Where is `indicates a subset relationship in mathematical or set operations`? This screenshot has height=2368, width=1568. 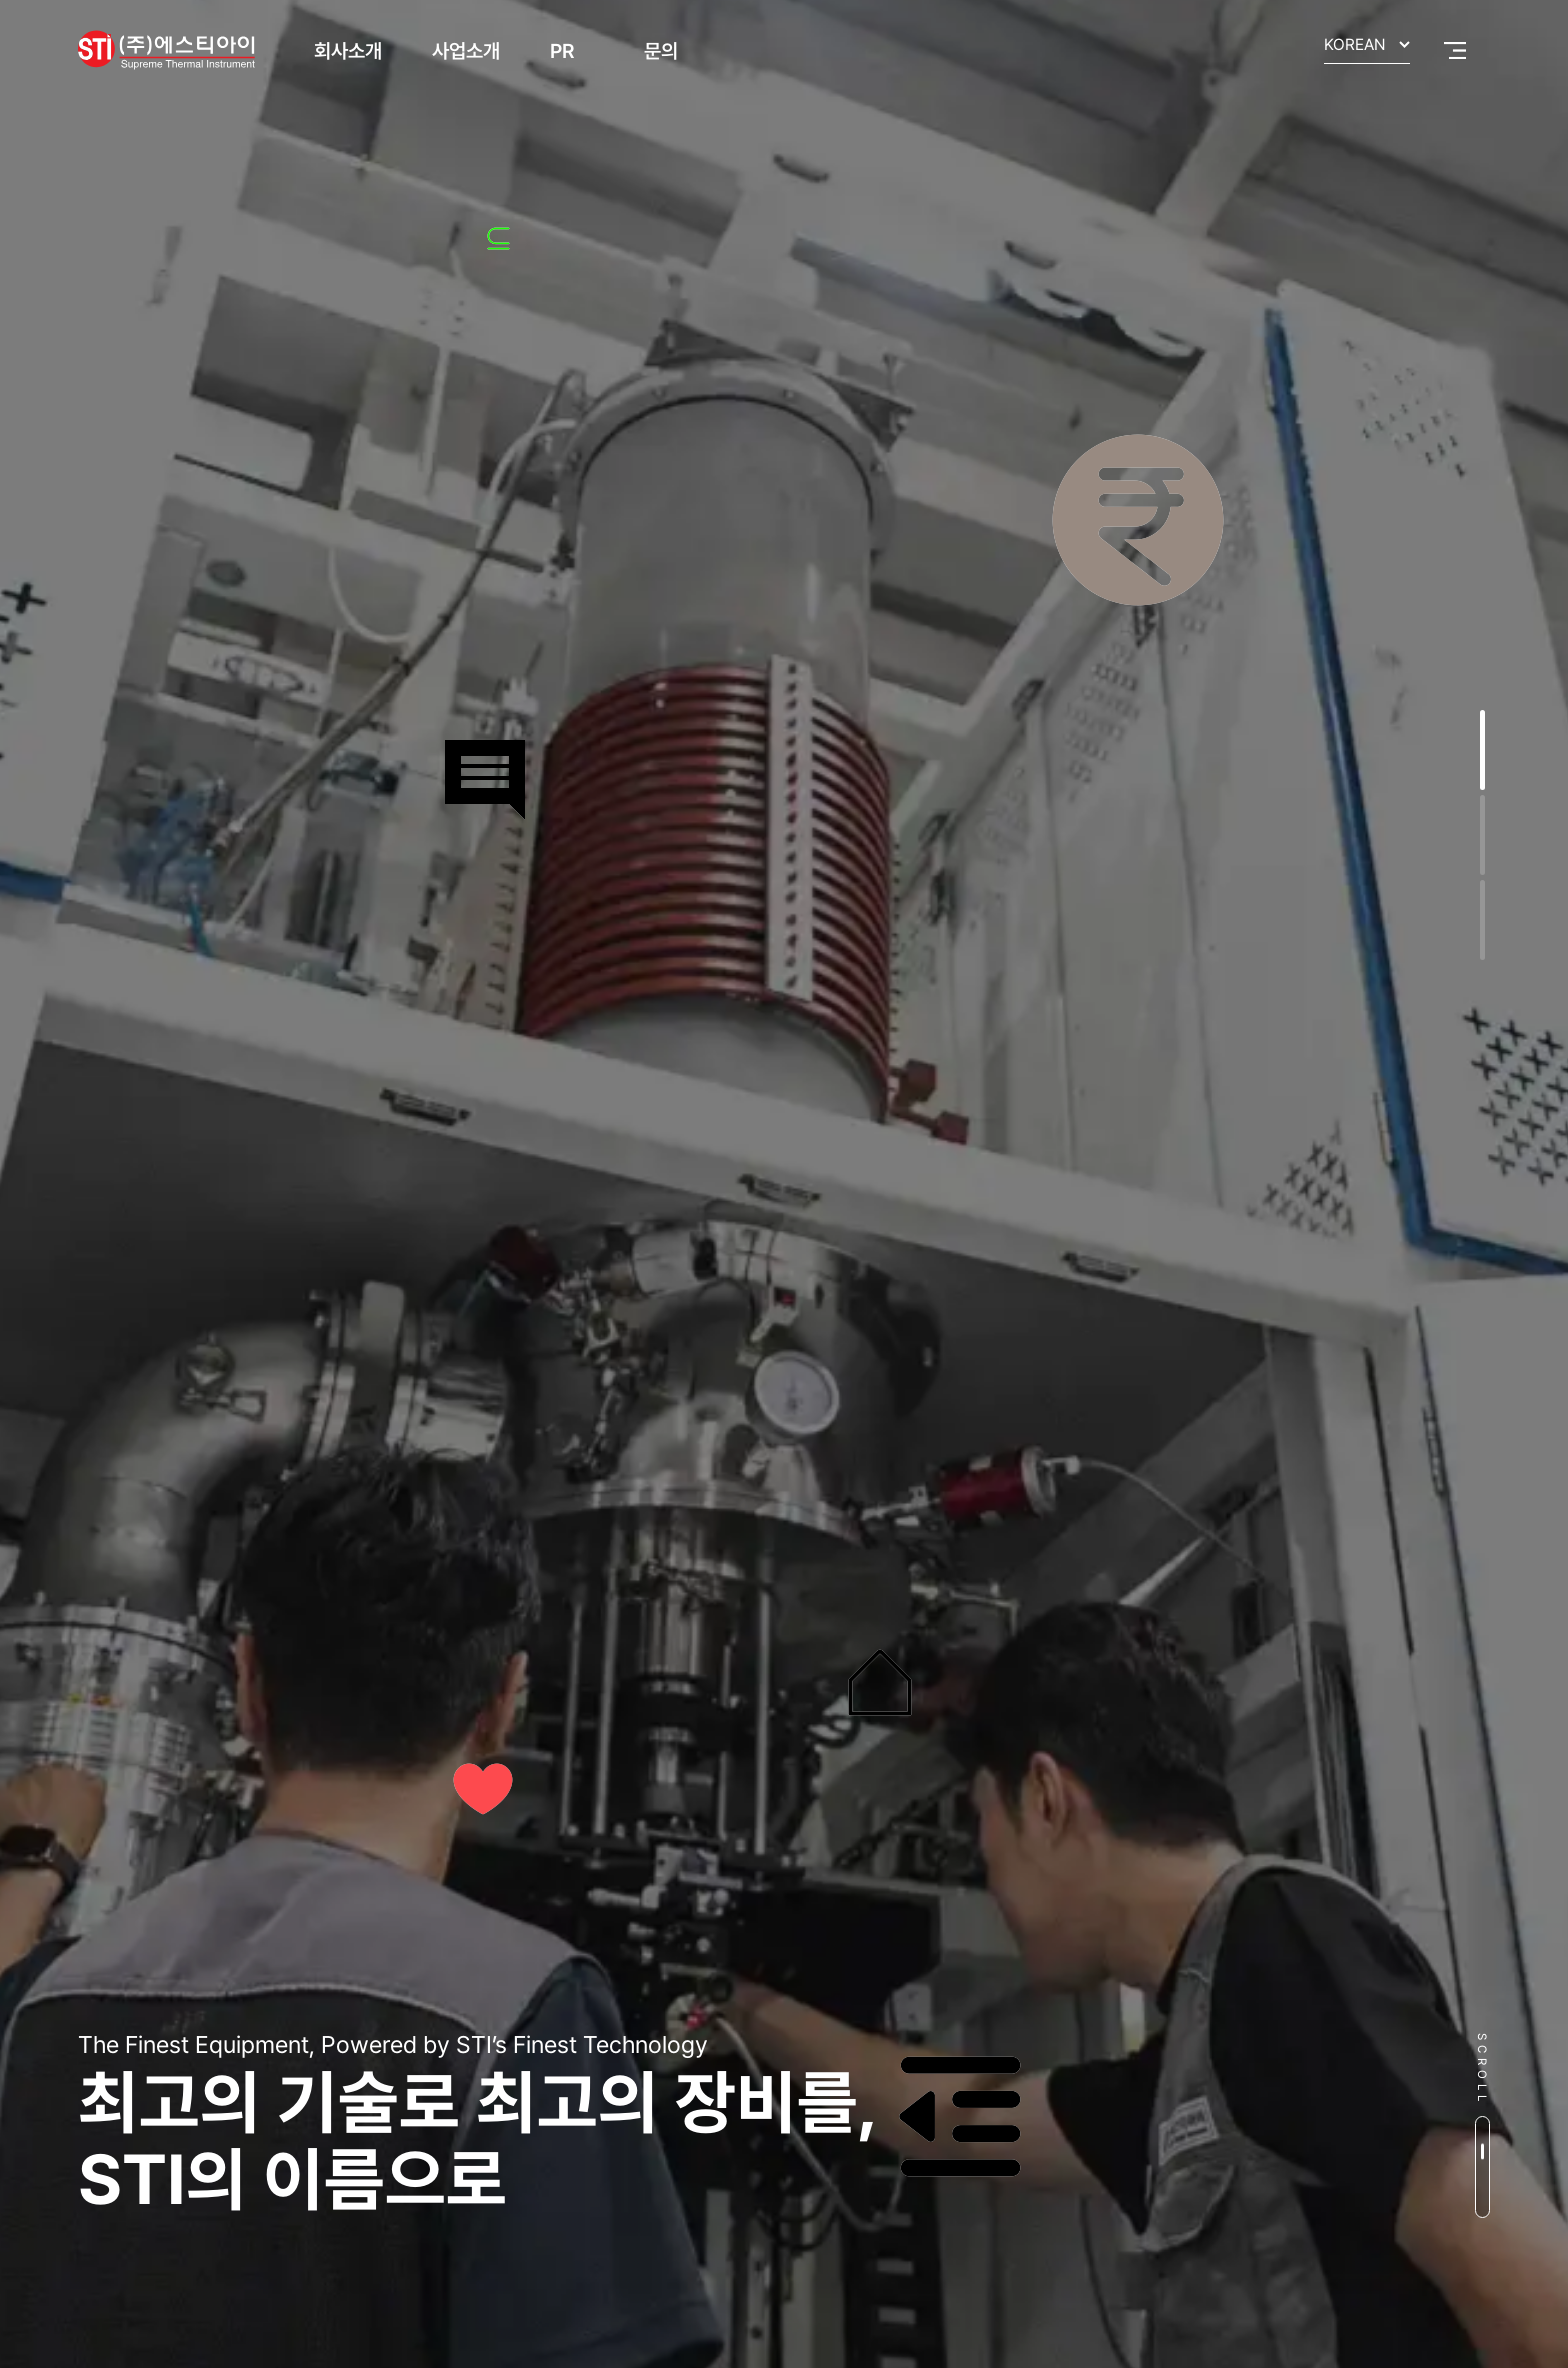
indicates a subset relationship in mathematical or set operations is located at coordinates (499, 238).